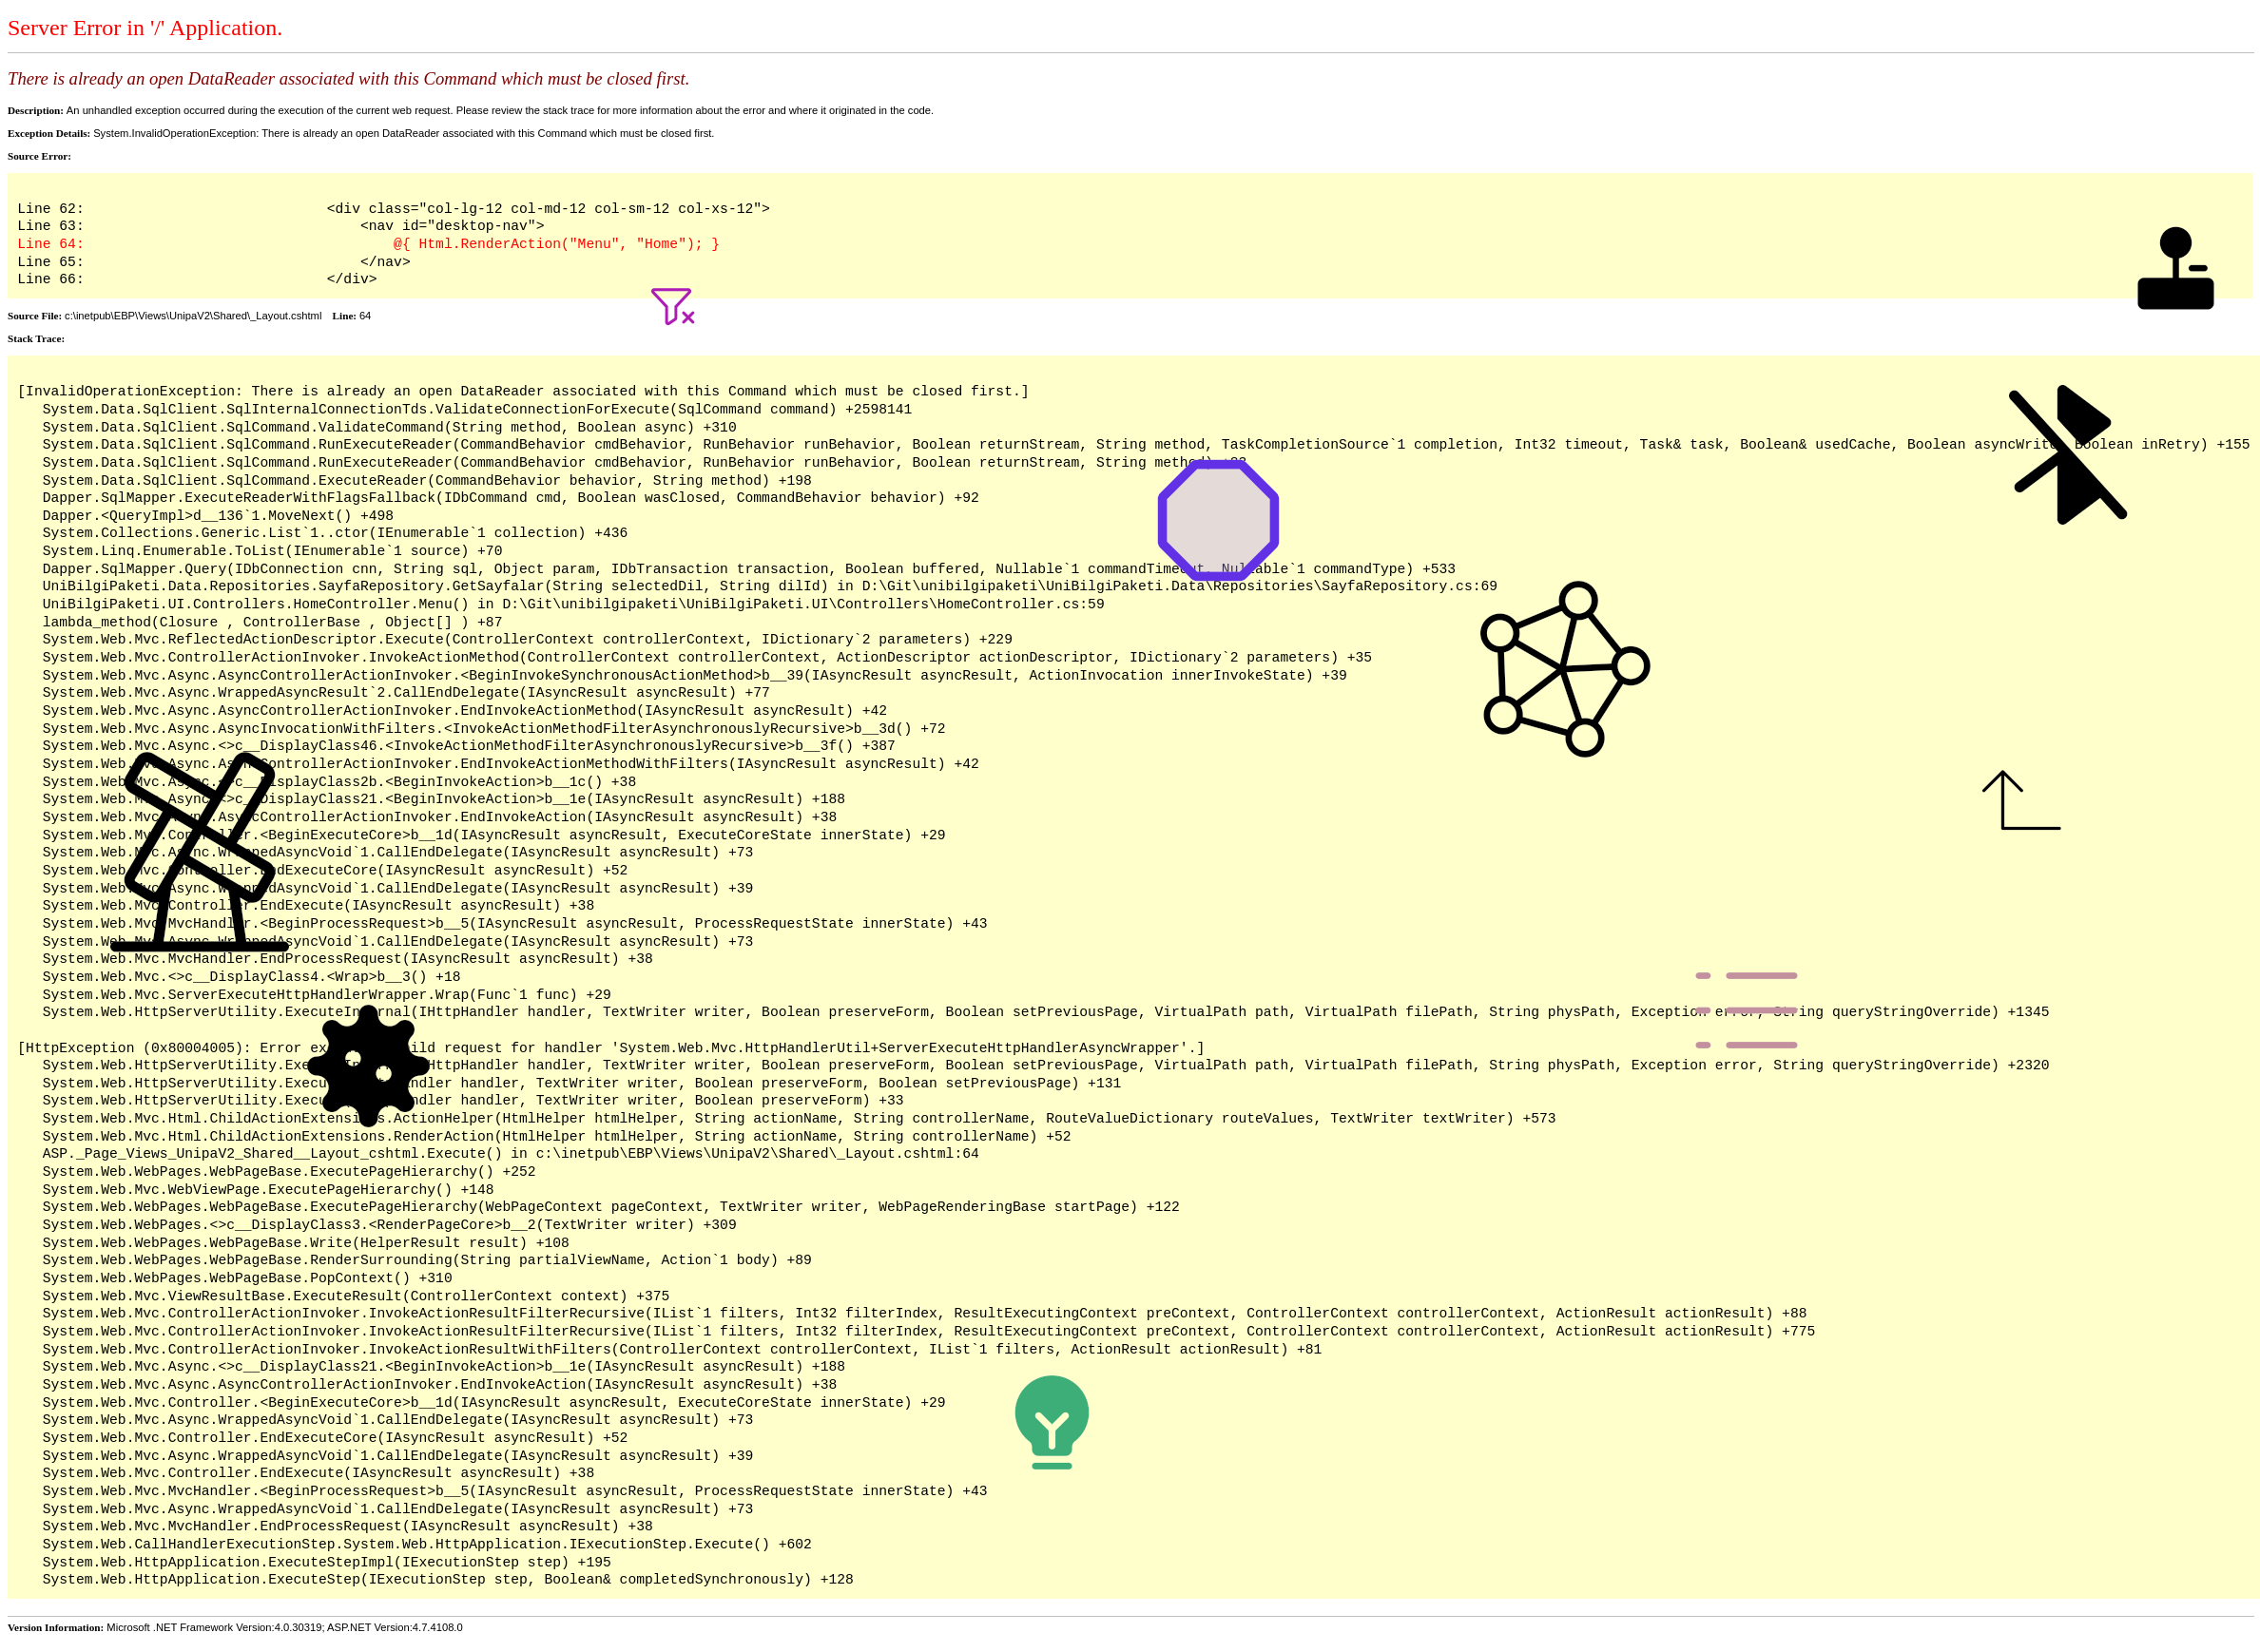  What do you see at coordinates (1218, 520) in the screenshot?
I see `stop or halt action indicator` at bounding box center [1218, 520].